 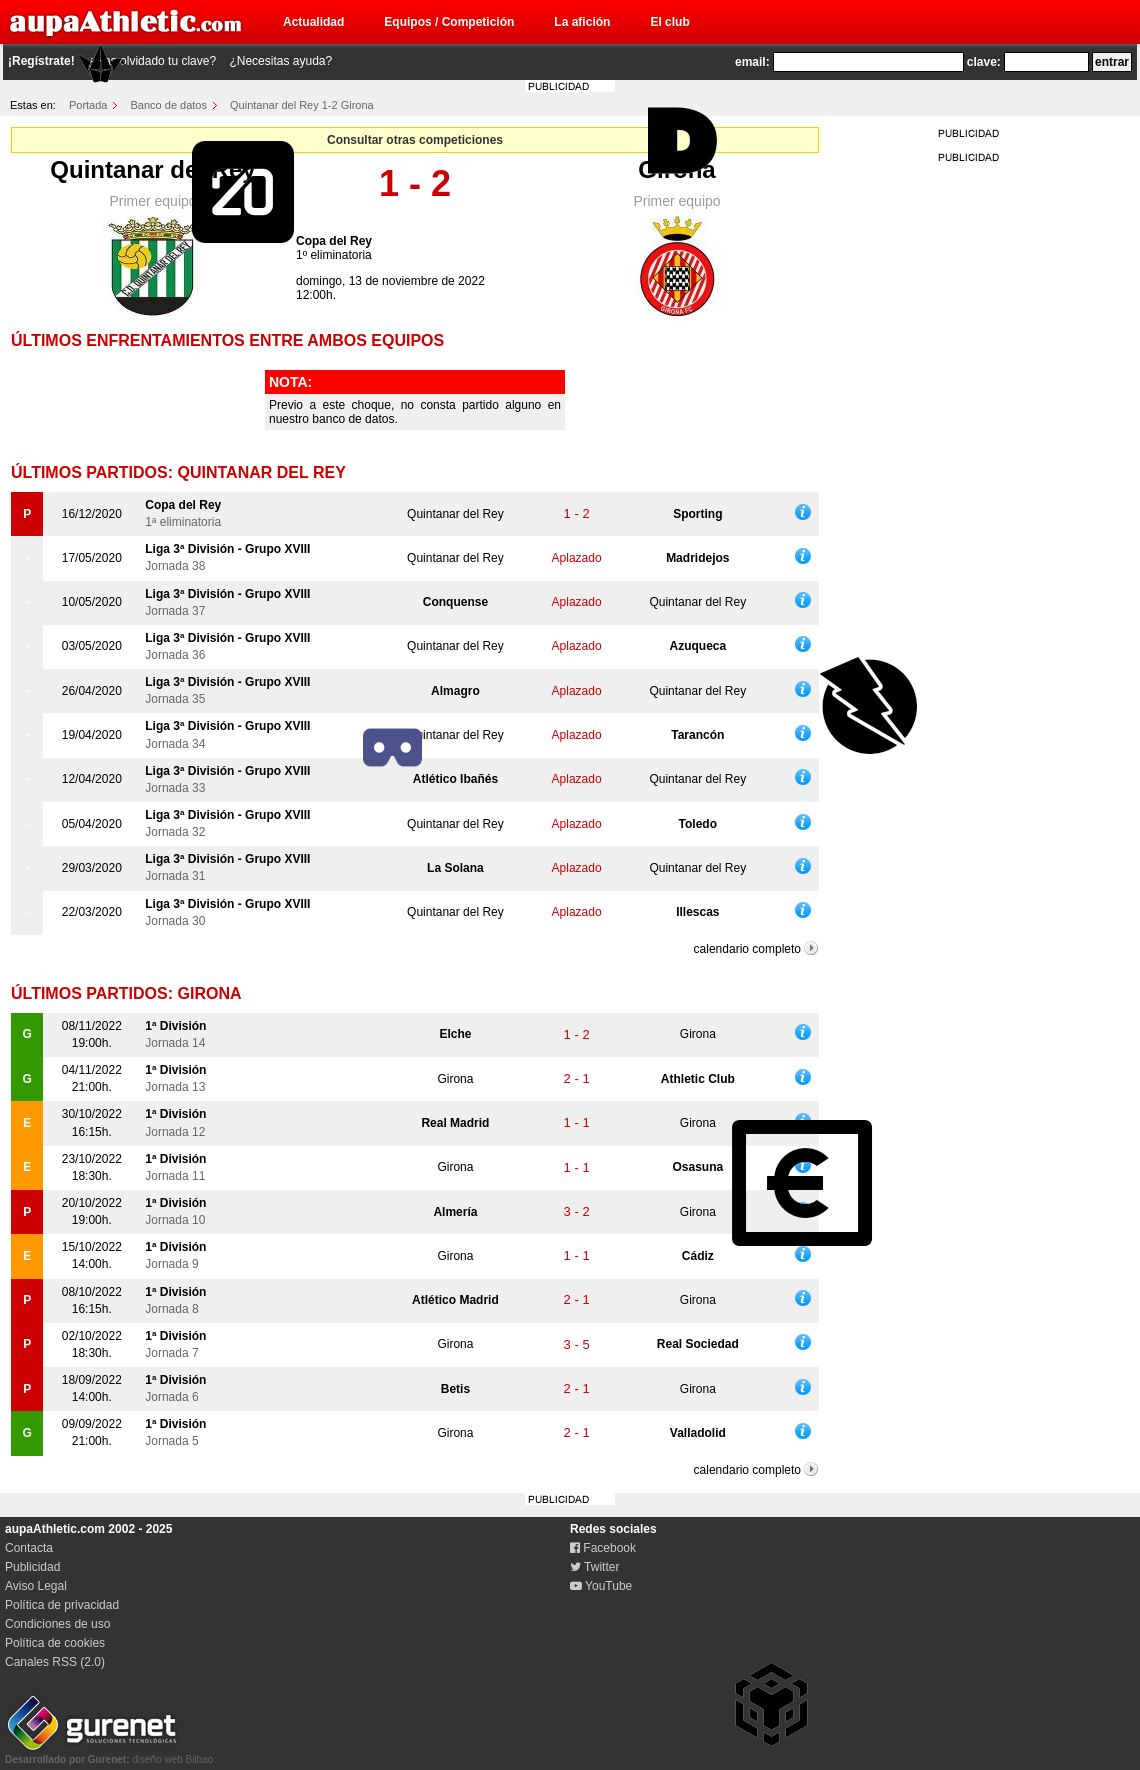 I want to click on Zap app logo, so click(x=868, y=705).